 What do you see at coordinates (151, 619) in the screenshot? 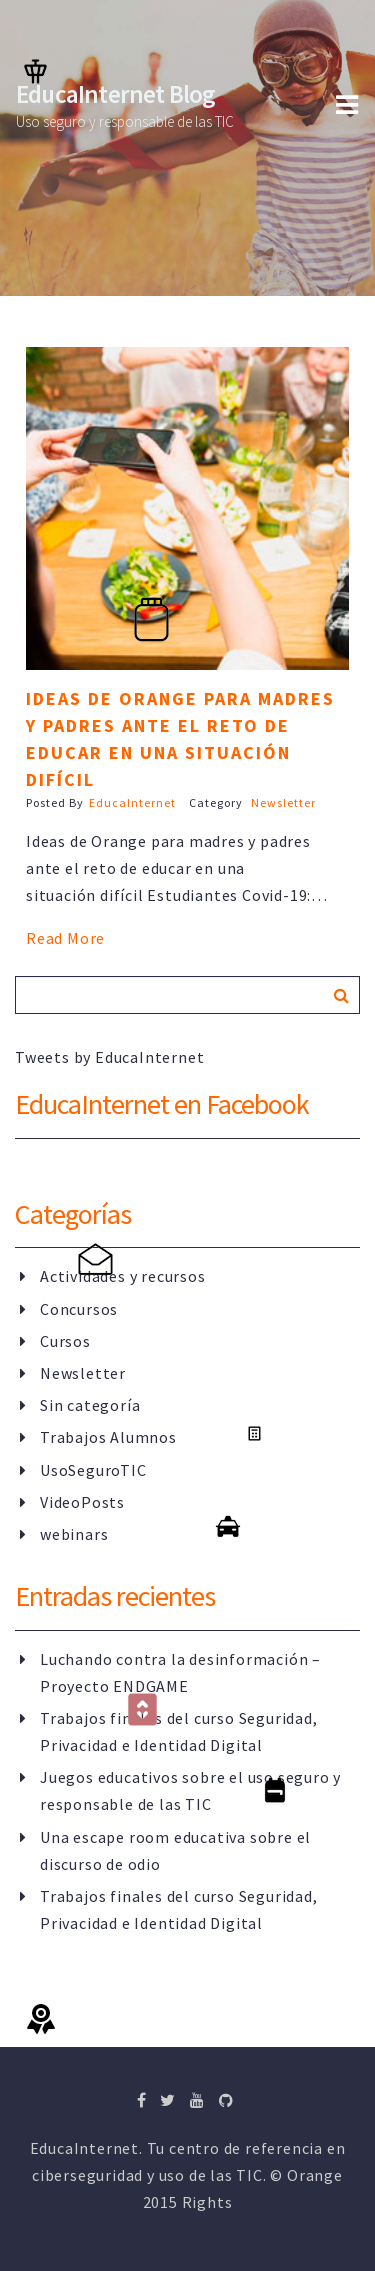
I see `store or save items to a collection` at bounding box center [151, 619].